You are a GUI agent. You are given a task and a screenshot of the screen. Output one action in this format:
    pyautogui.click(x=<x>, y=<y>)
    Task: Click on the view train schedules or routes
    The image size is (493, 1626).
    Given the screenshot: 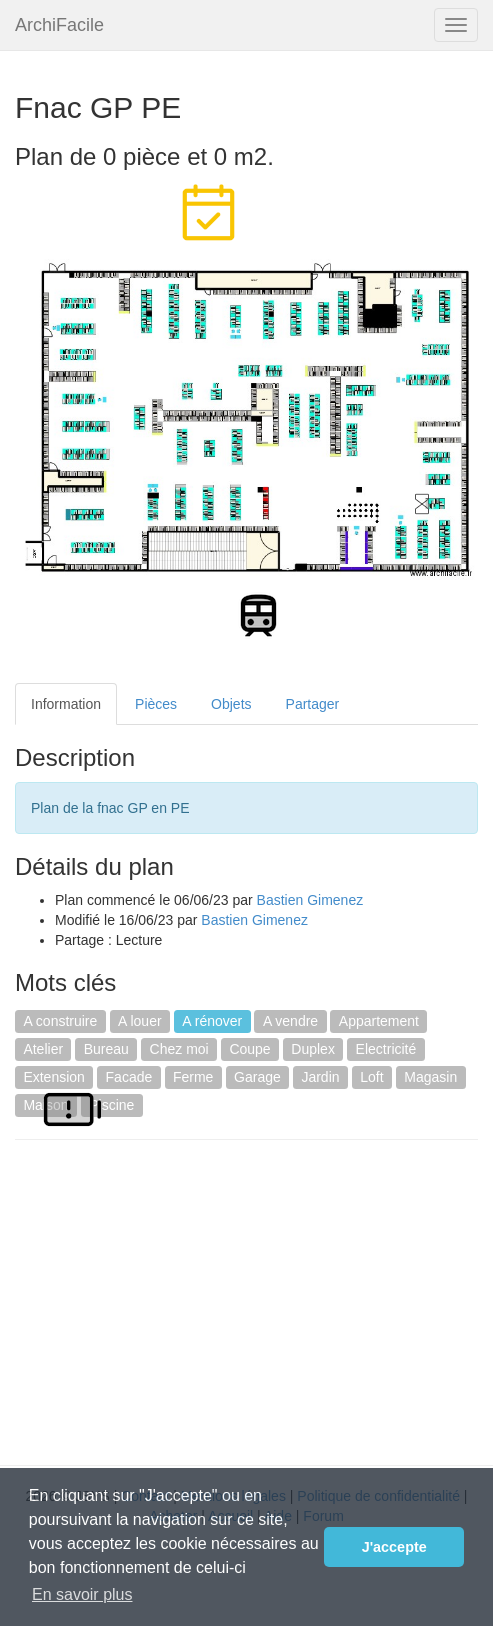 What is the action you would take?
    pyautogui.click(x=258, y=616)
    